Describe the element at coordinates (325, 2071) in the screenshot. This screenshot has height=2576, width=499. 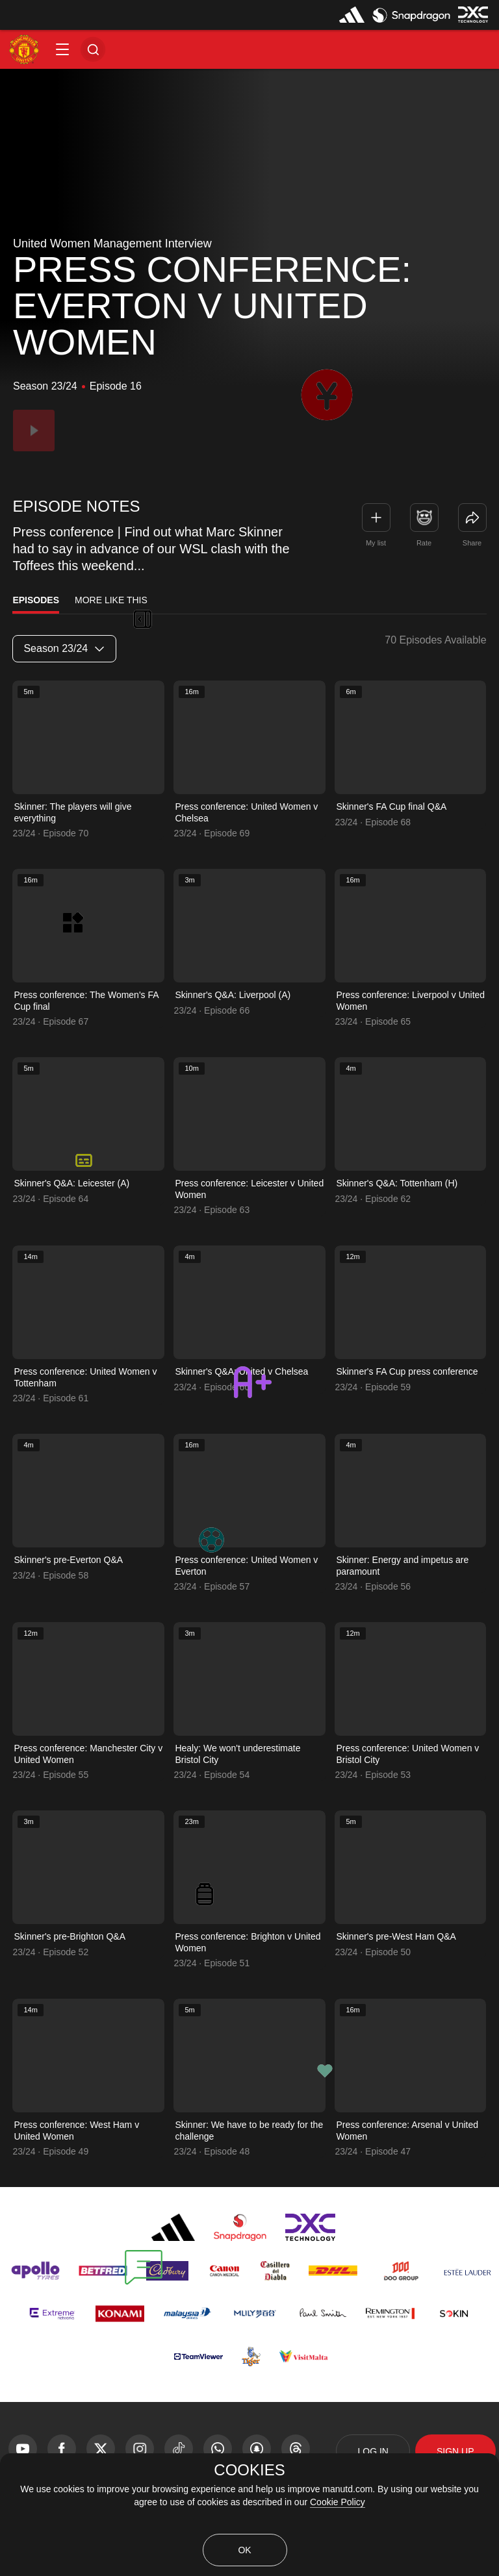
I see `indicates a favorited or liked item` at that location.